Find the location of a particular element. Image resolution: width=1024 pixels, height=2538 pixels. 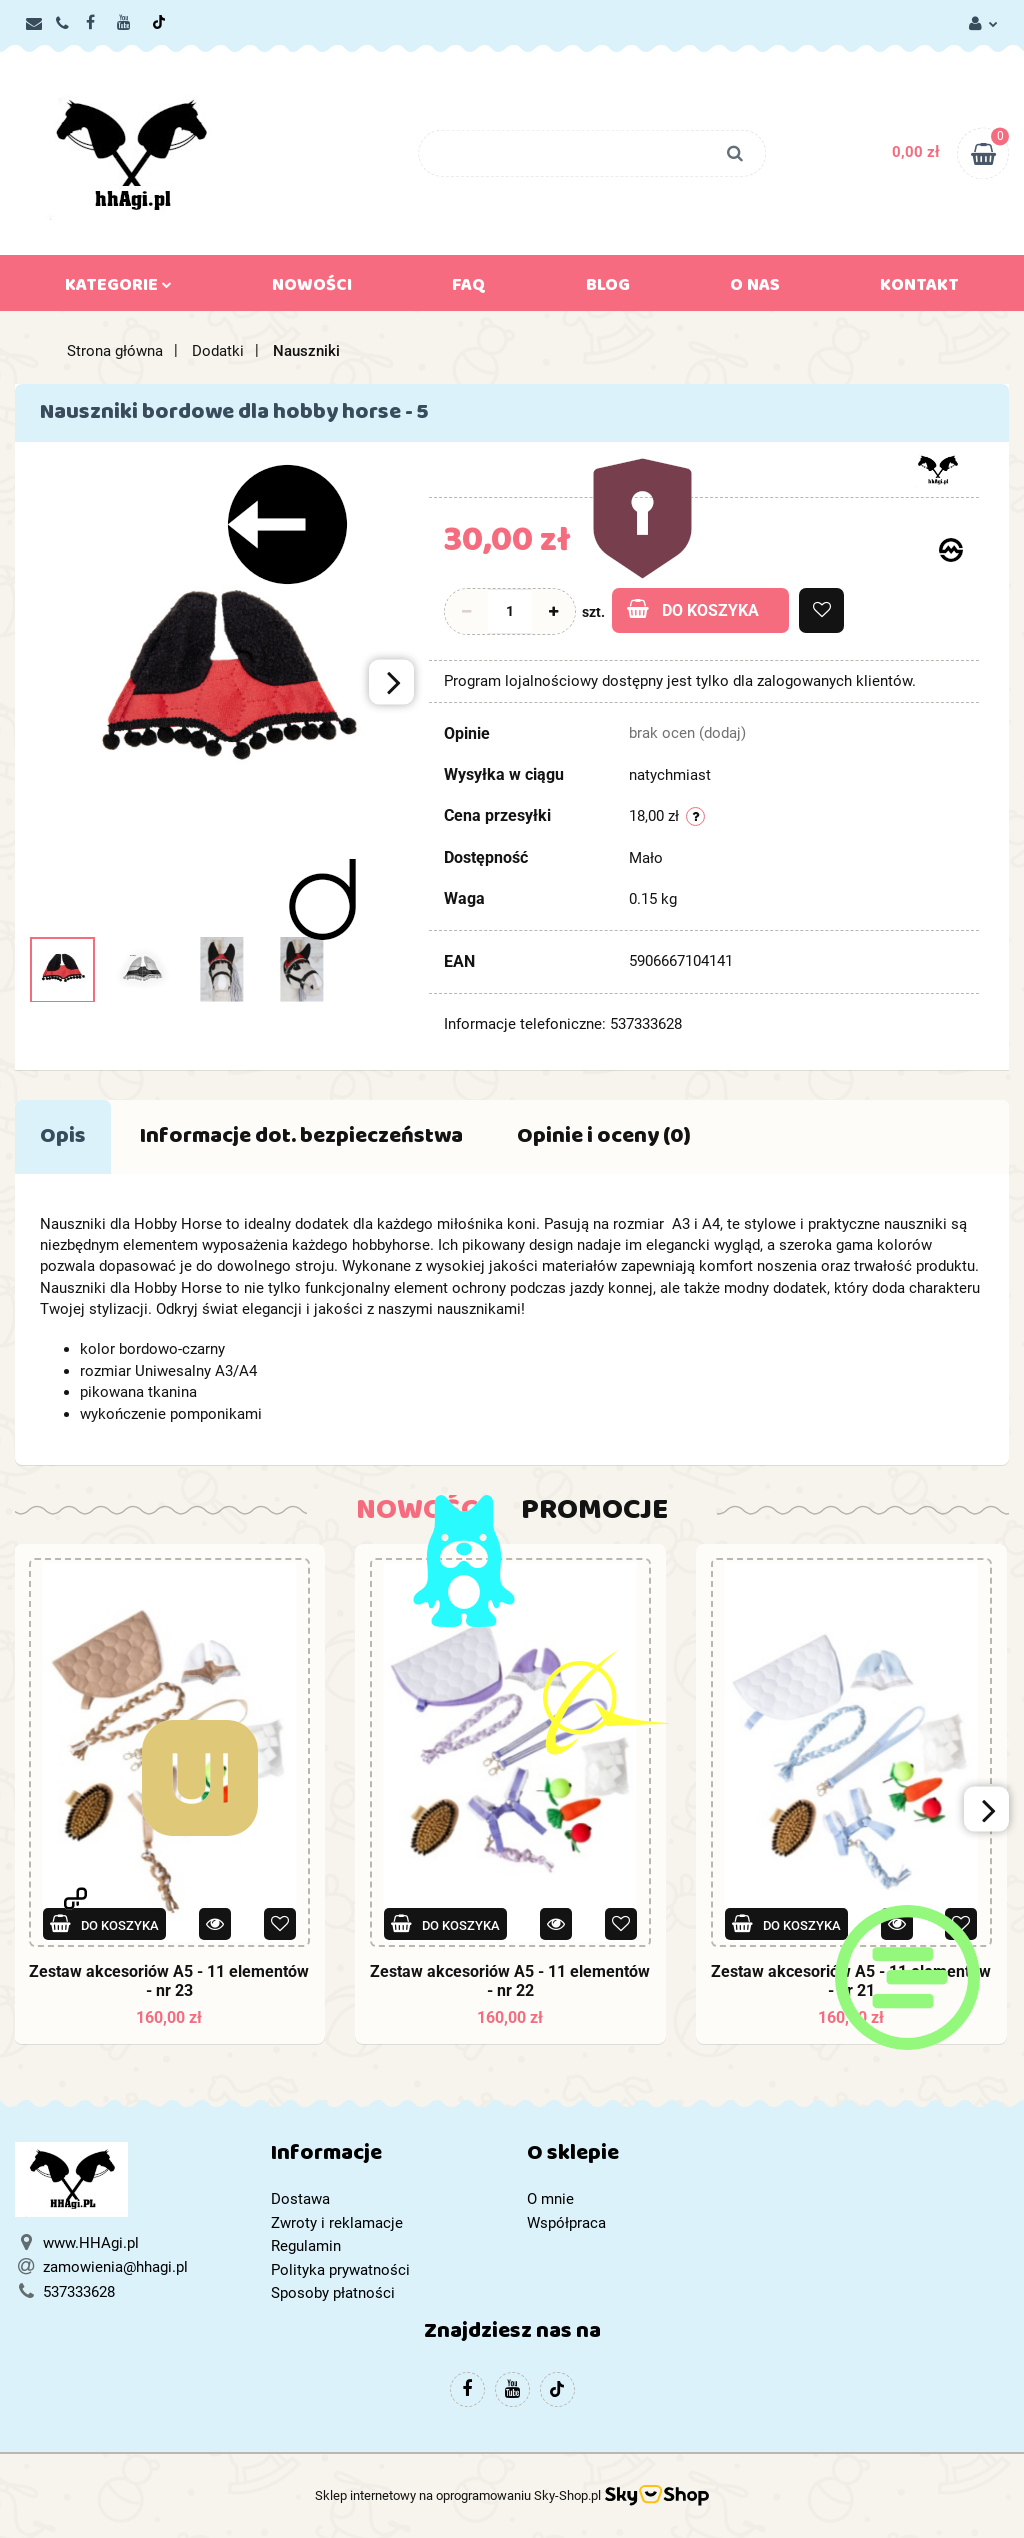

heroui brand logo is located at coordinates (200, 1778).